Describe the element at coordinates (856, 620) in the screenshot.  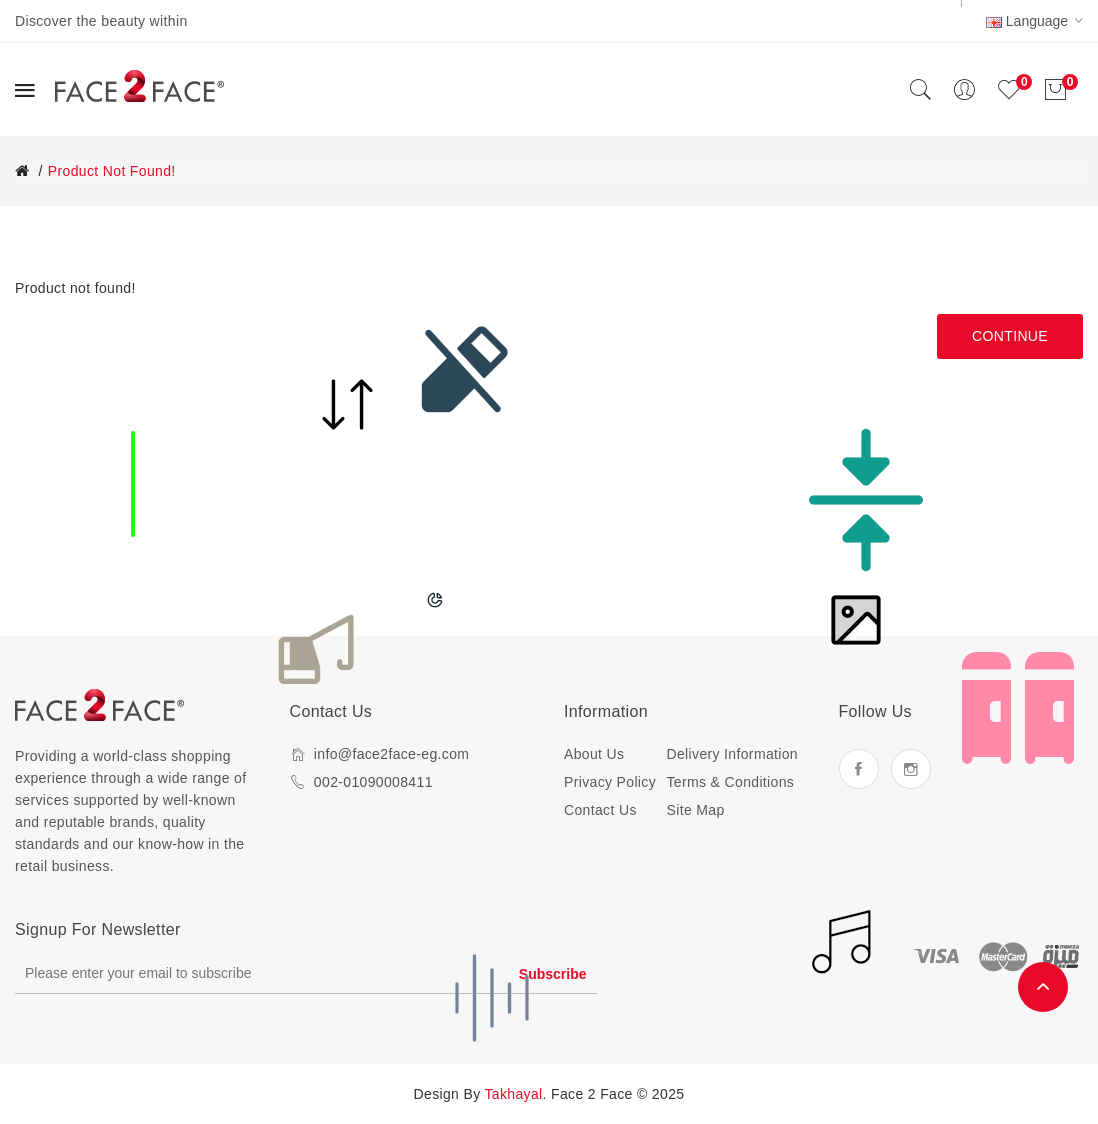
I see `view image or photo` at that location.